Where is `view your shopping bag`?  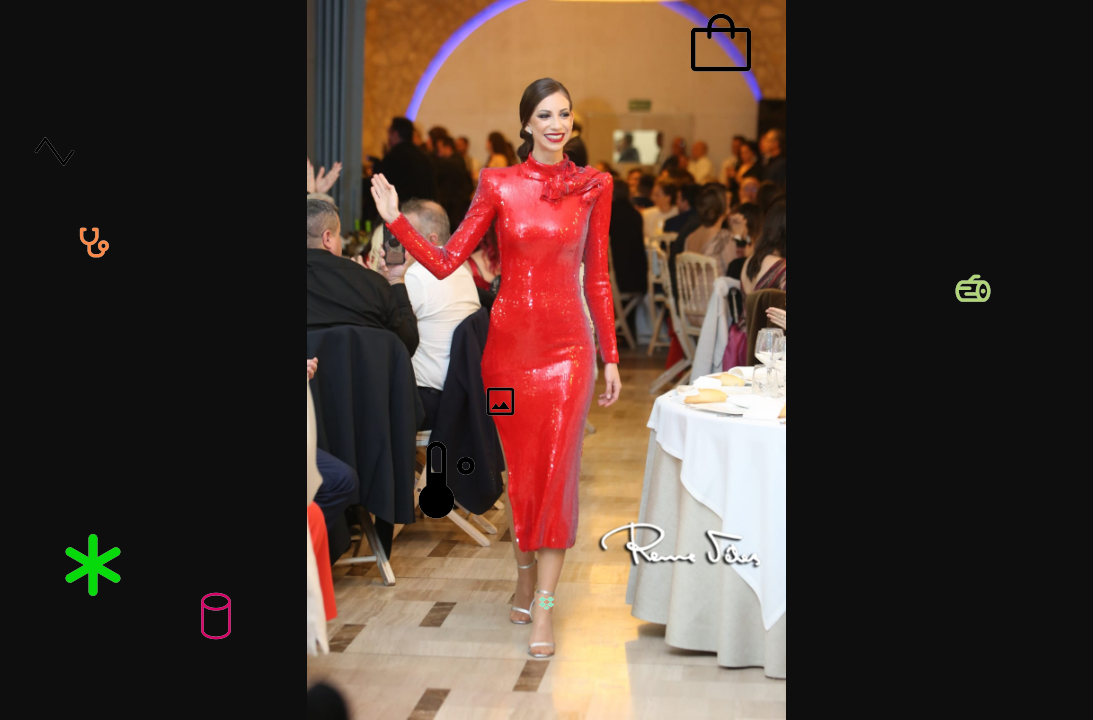 view your shopping bag is located at coordinates (721, 46).